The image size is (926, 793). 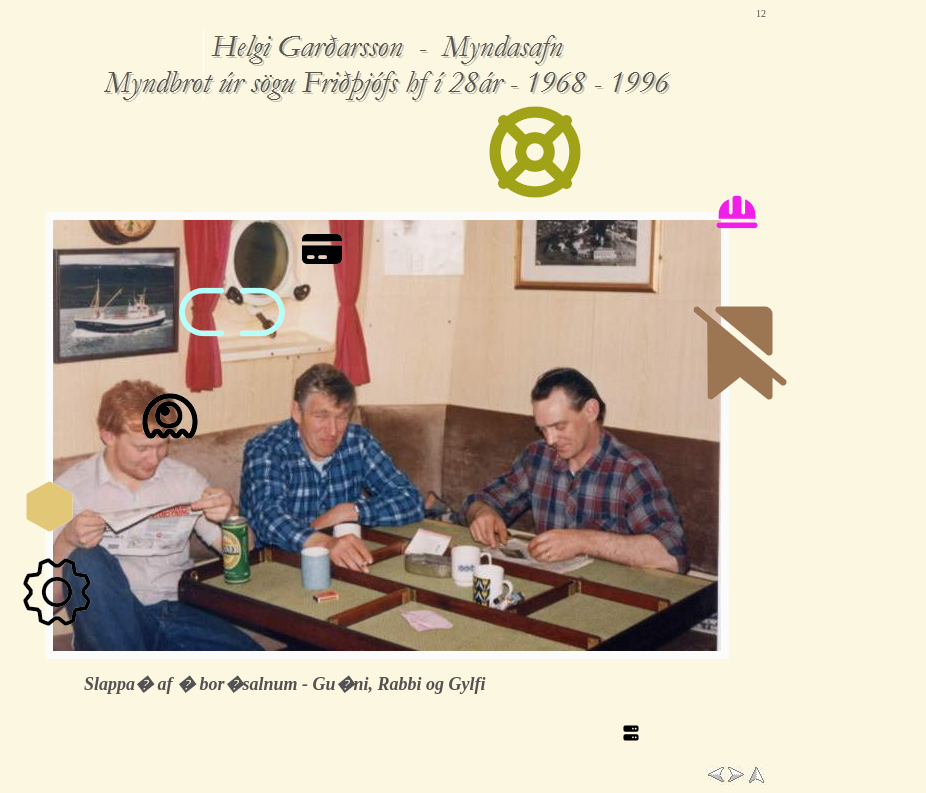 I want to click on access settings, so click(x=57, y=592).